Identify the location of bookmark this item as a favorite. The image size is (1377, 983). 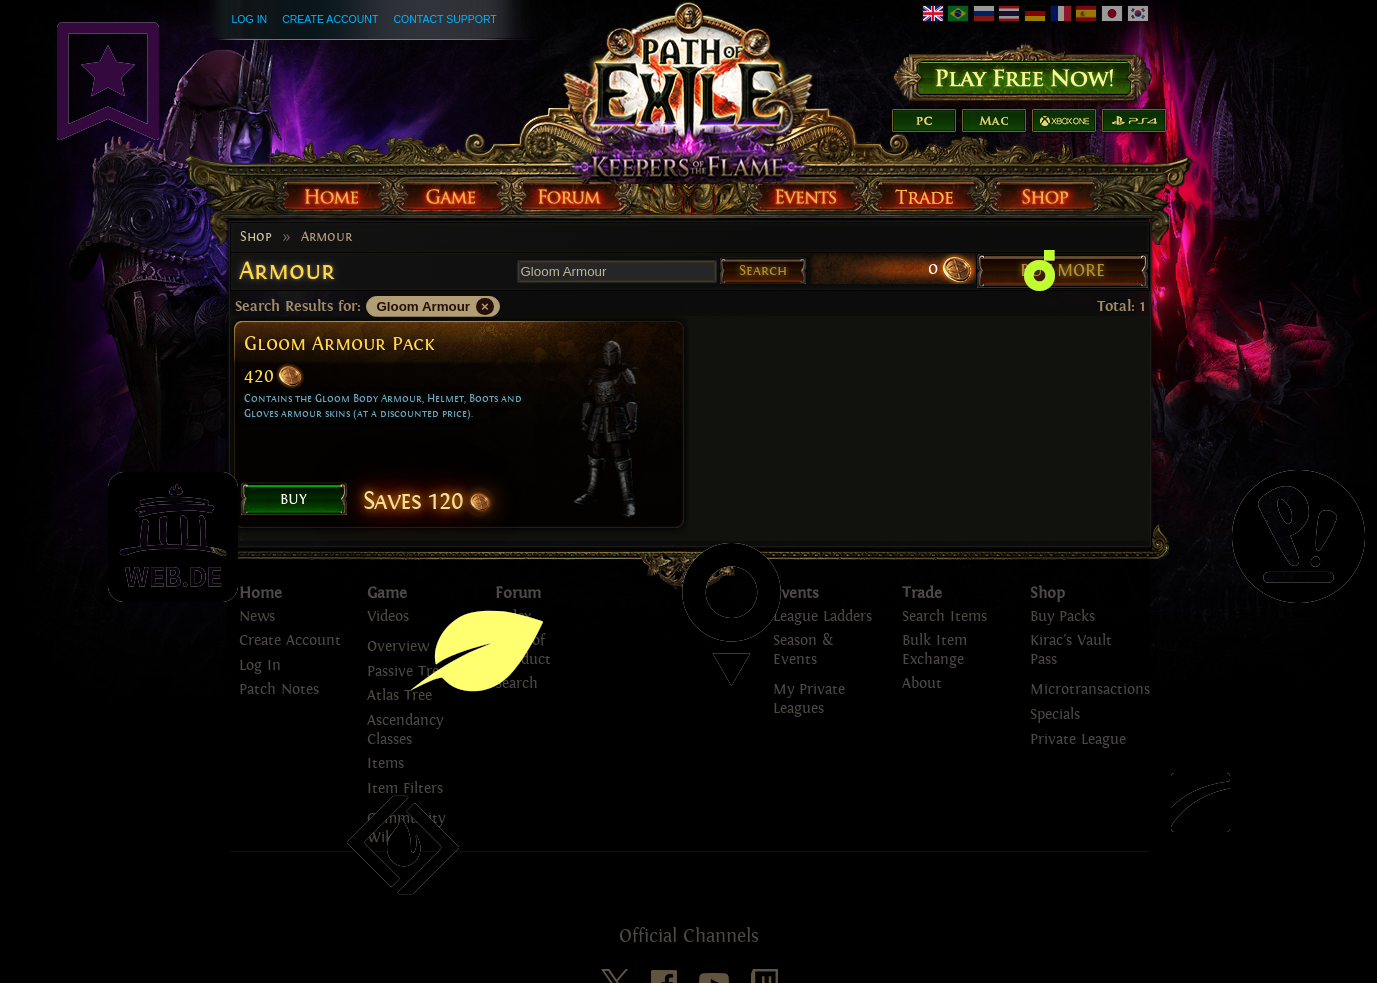
(108, 79).